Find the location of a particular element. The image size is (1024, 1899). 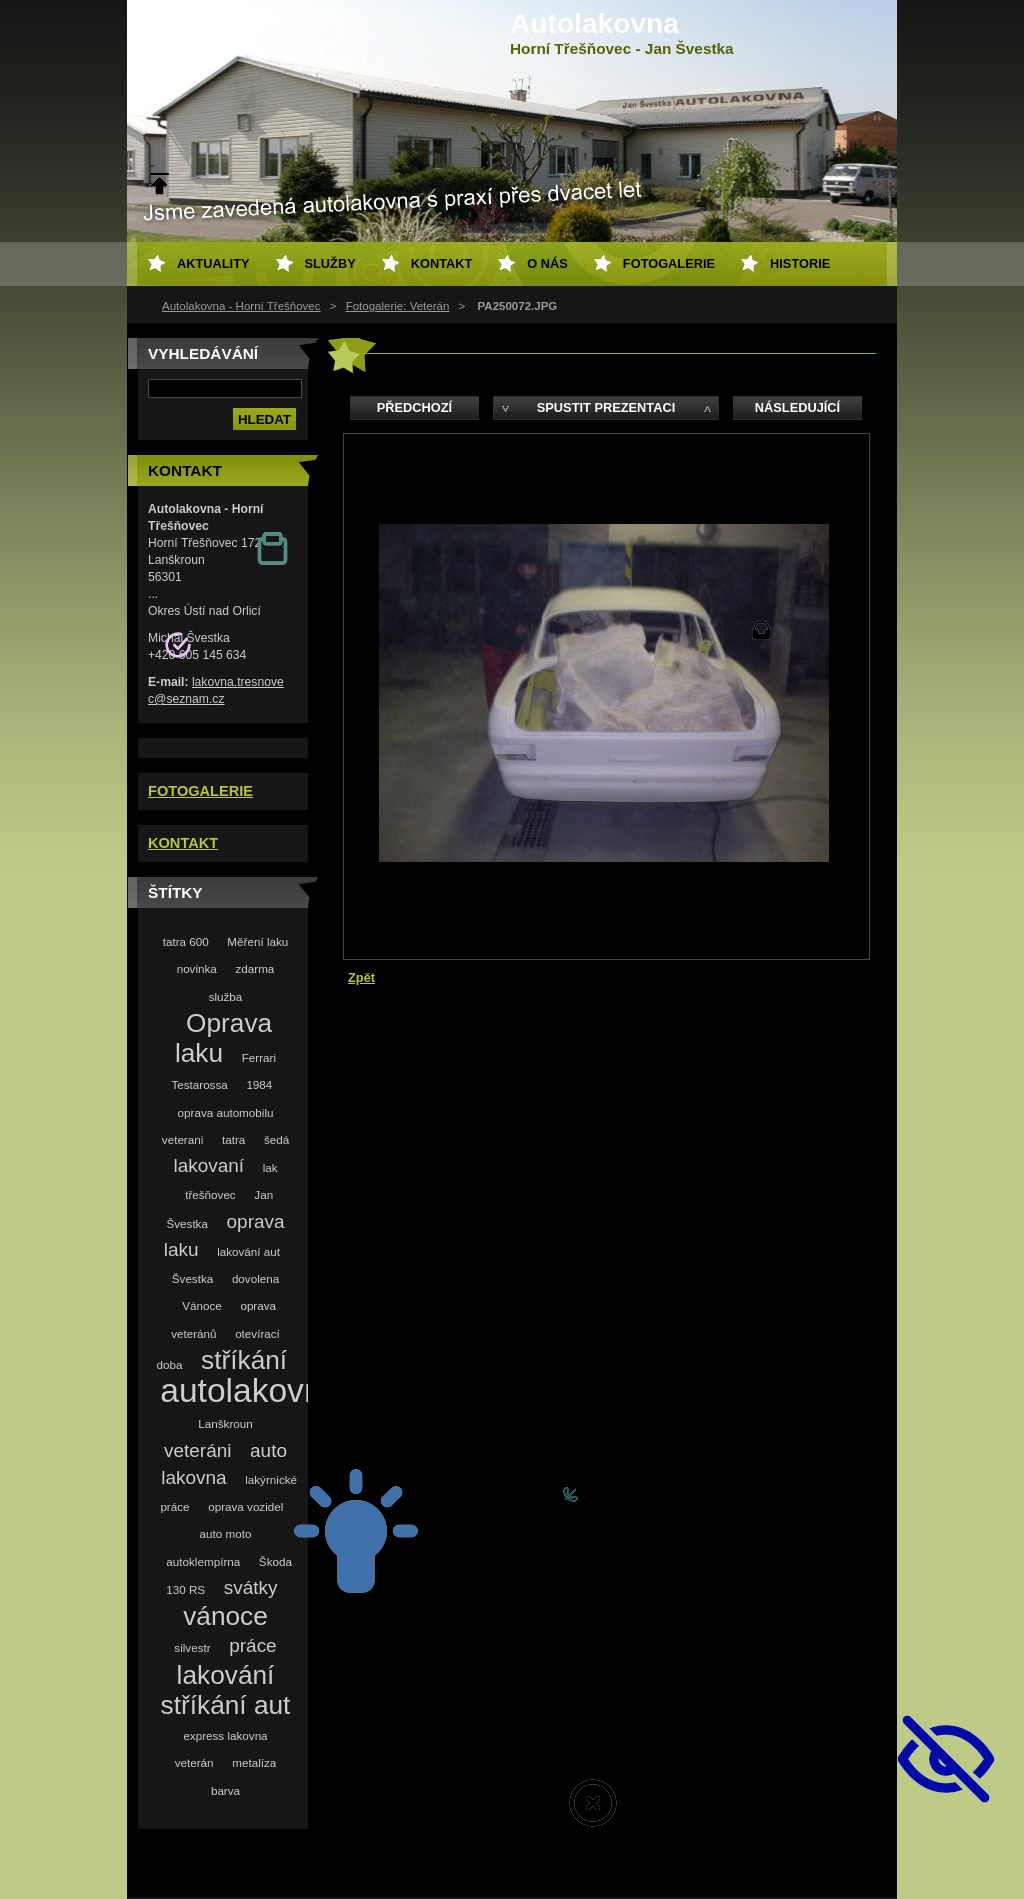

hide password or sensitive content is located at coordinates (946, 1759).